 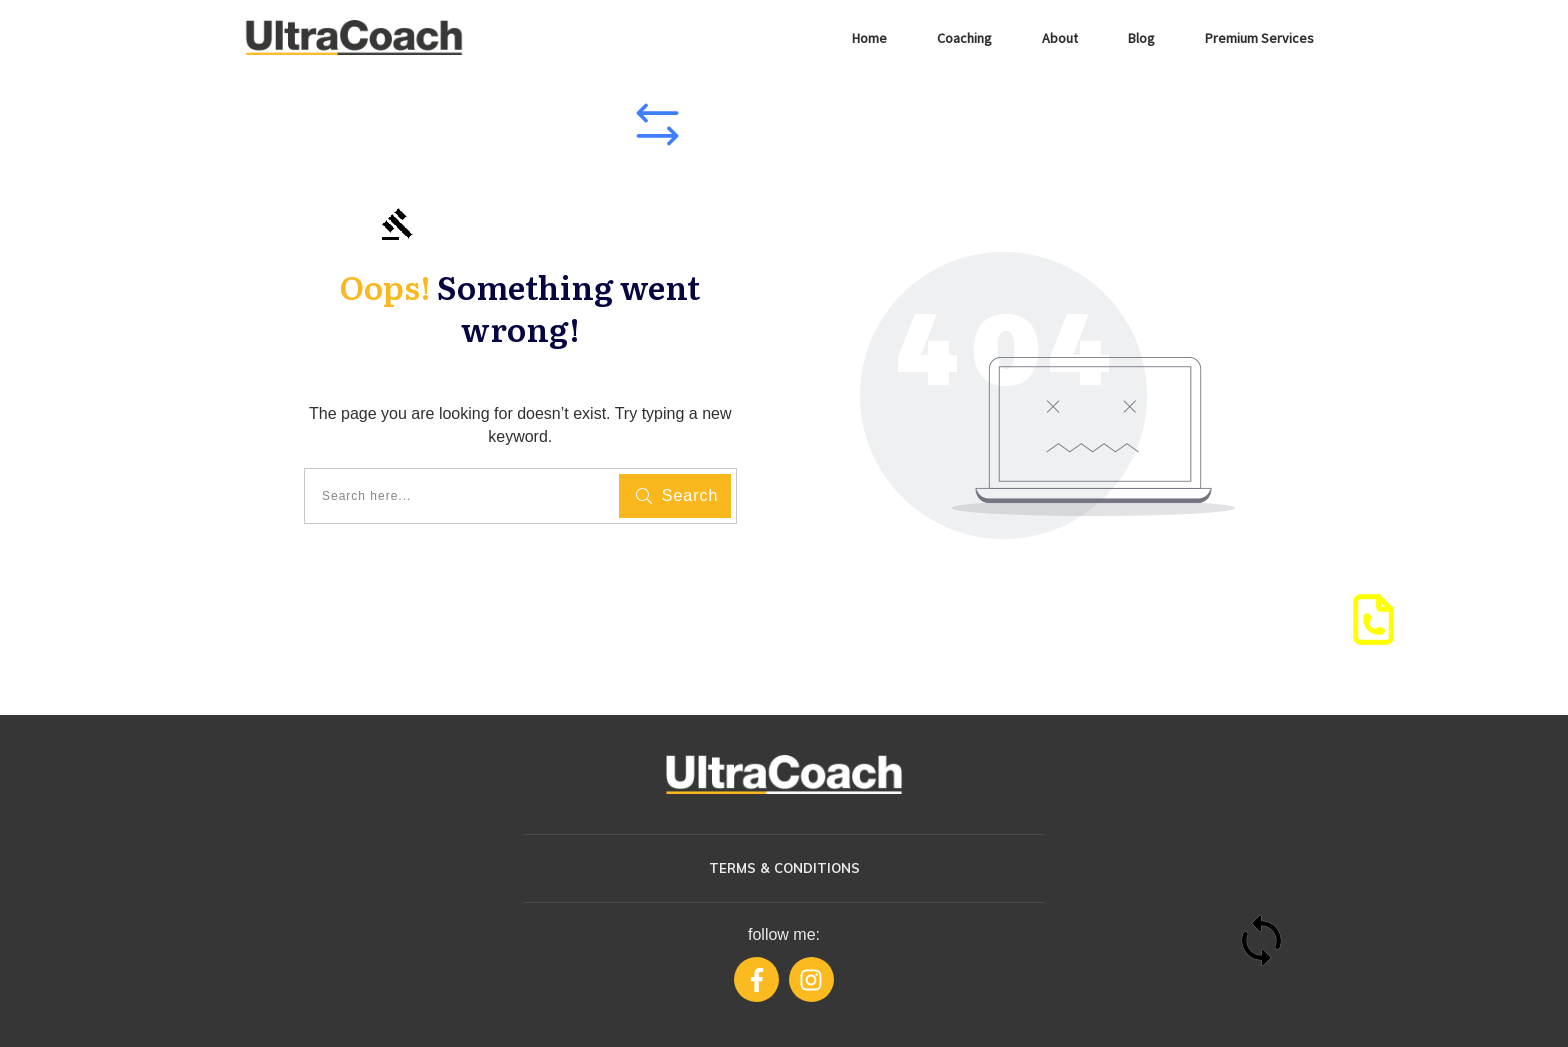 What do you see at coordinates (1261, 940) in the screenshot?
I see `sync data across devices` at bounding box center [1261, 940].